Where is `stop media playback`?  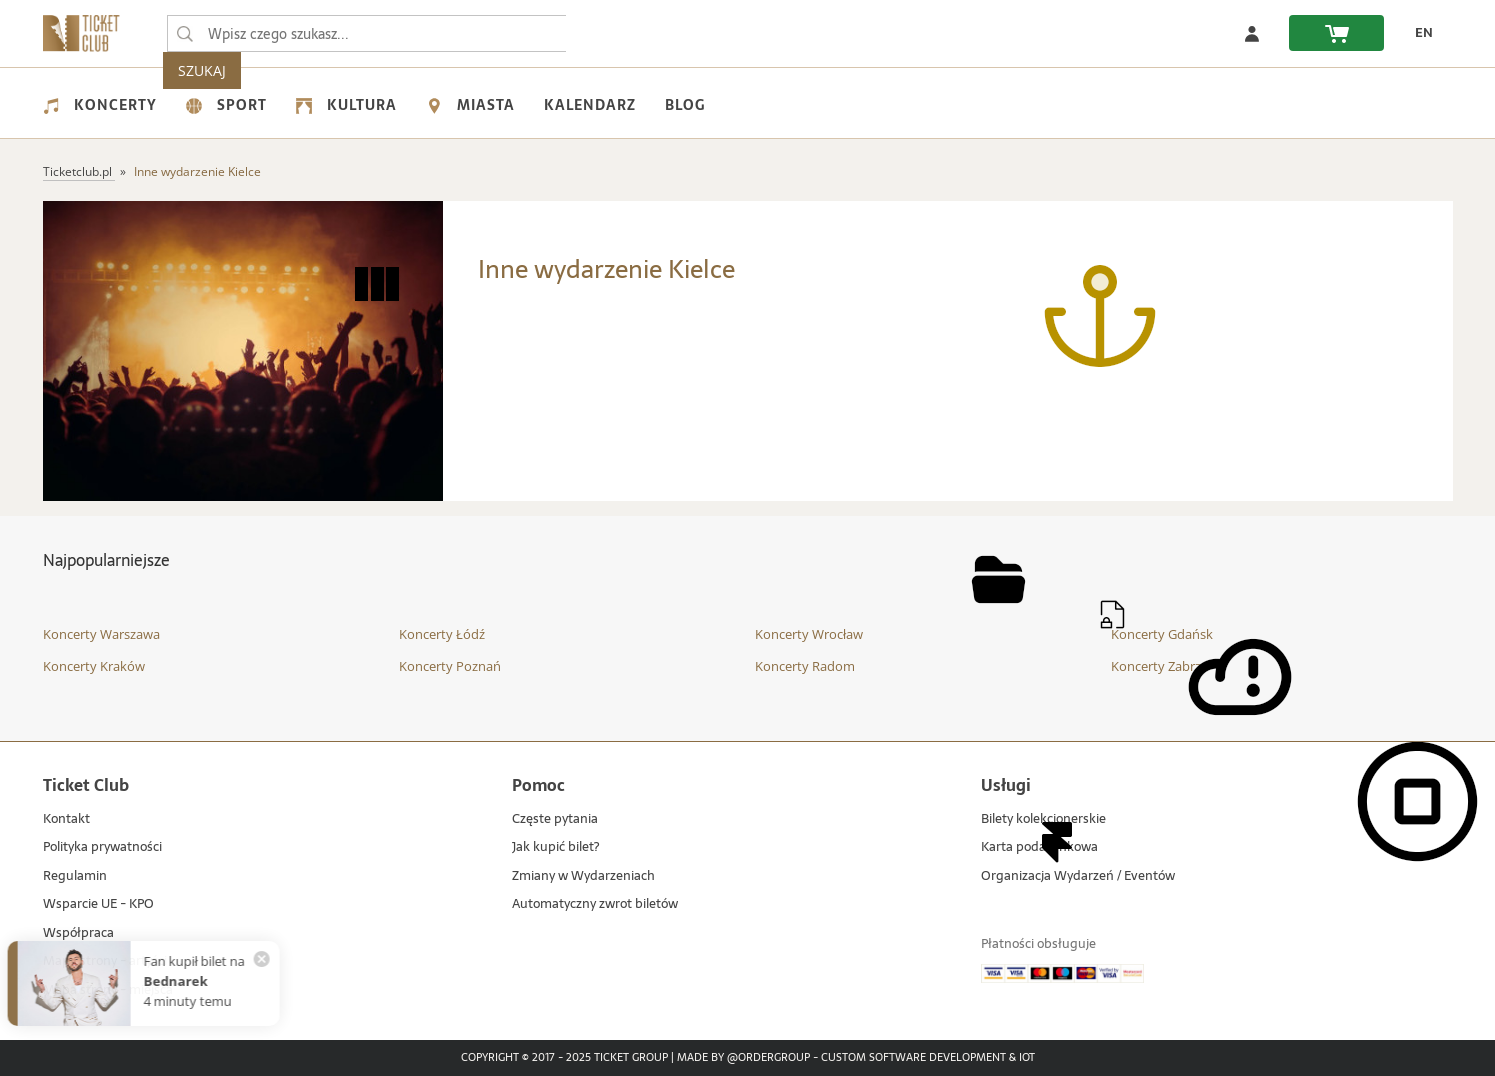
stop media playback is located at coordinates (1417, 801).